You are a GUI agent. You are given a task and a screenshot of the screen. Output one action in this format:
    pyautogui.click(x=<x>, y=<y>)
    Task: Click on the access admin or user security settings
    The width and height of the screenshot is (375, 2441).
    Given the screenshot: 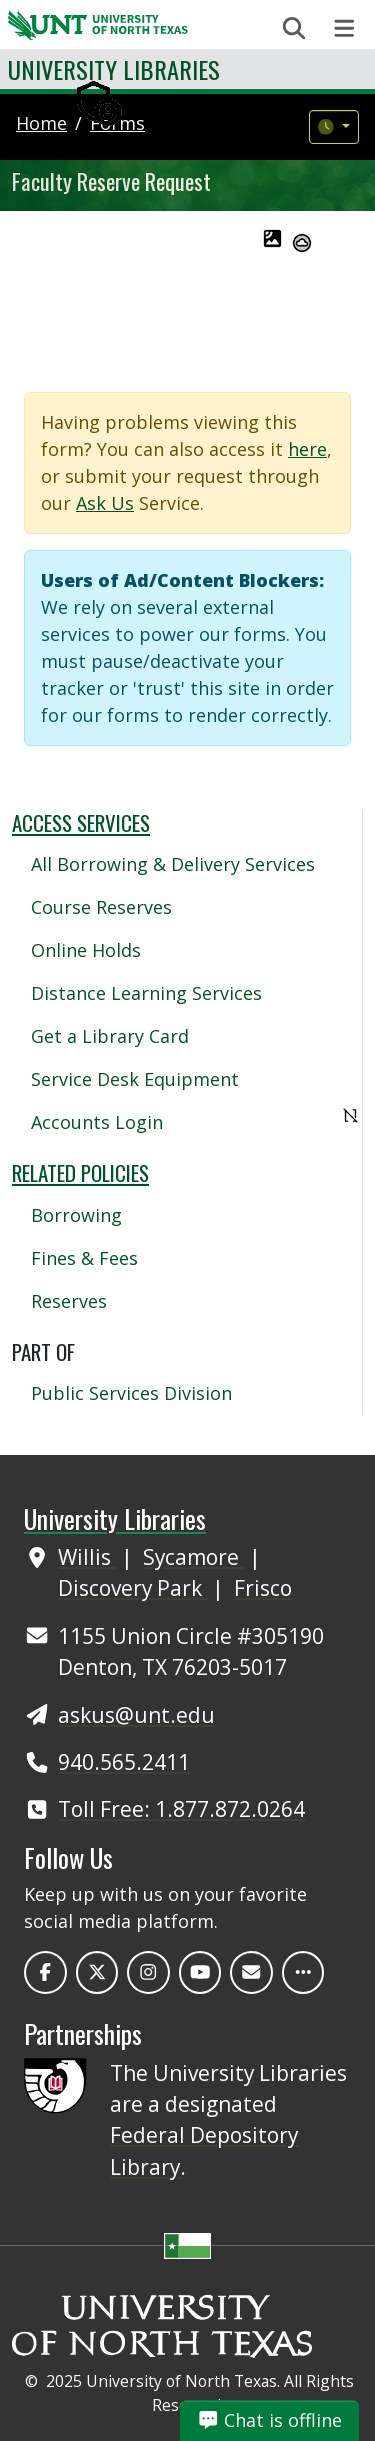 What is the action you would take?
    pyautogui.click(x=97, y=101)
    